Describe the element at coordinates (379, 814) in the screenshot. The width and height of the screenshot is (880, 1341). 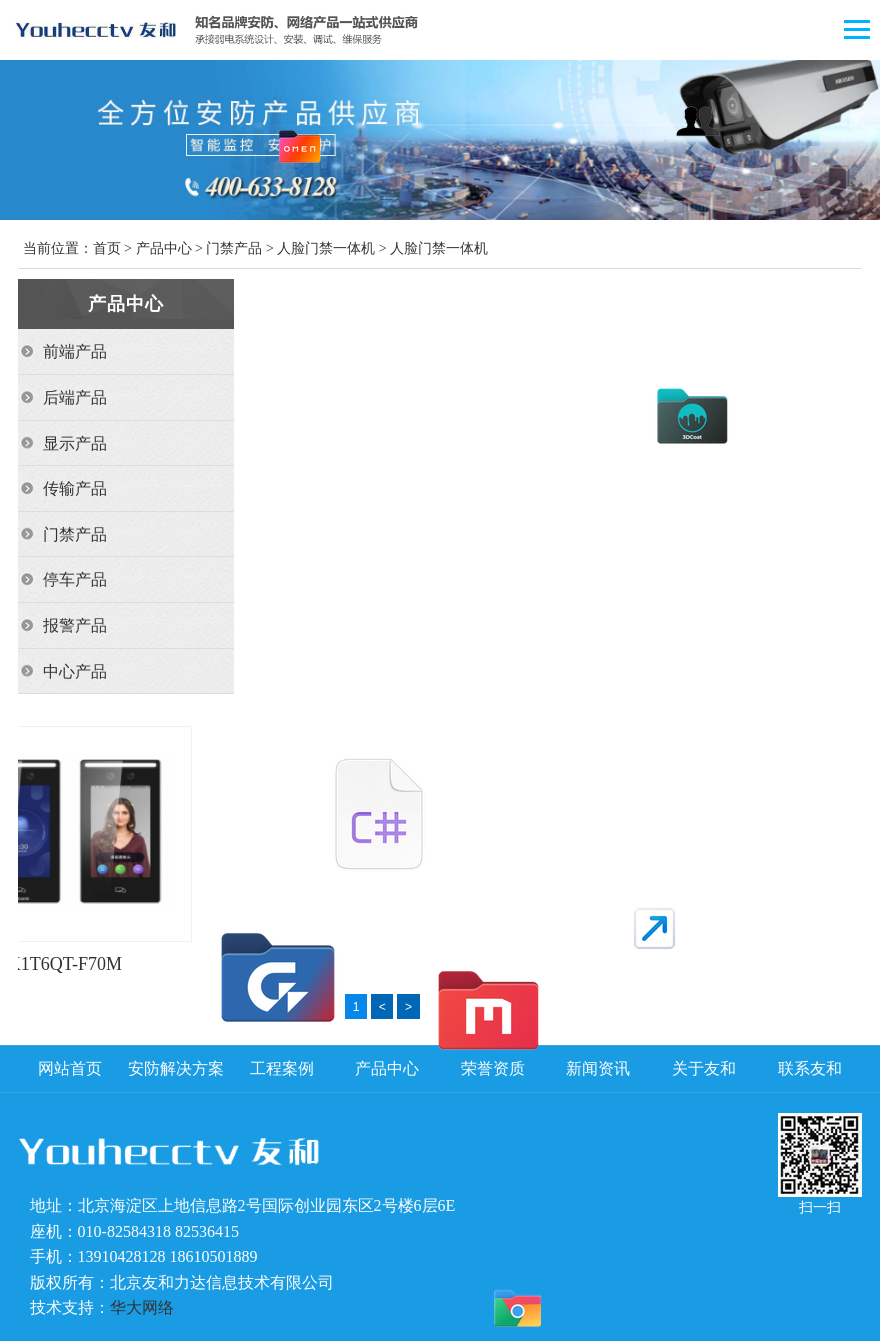
I see `a C# source code file` at that location.